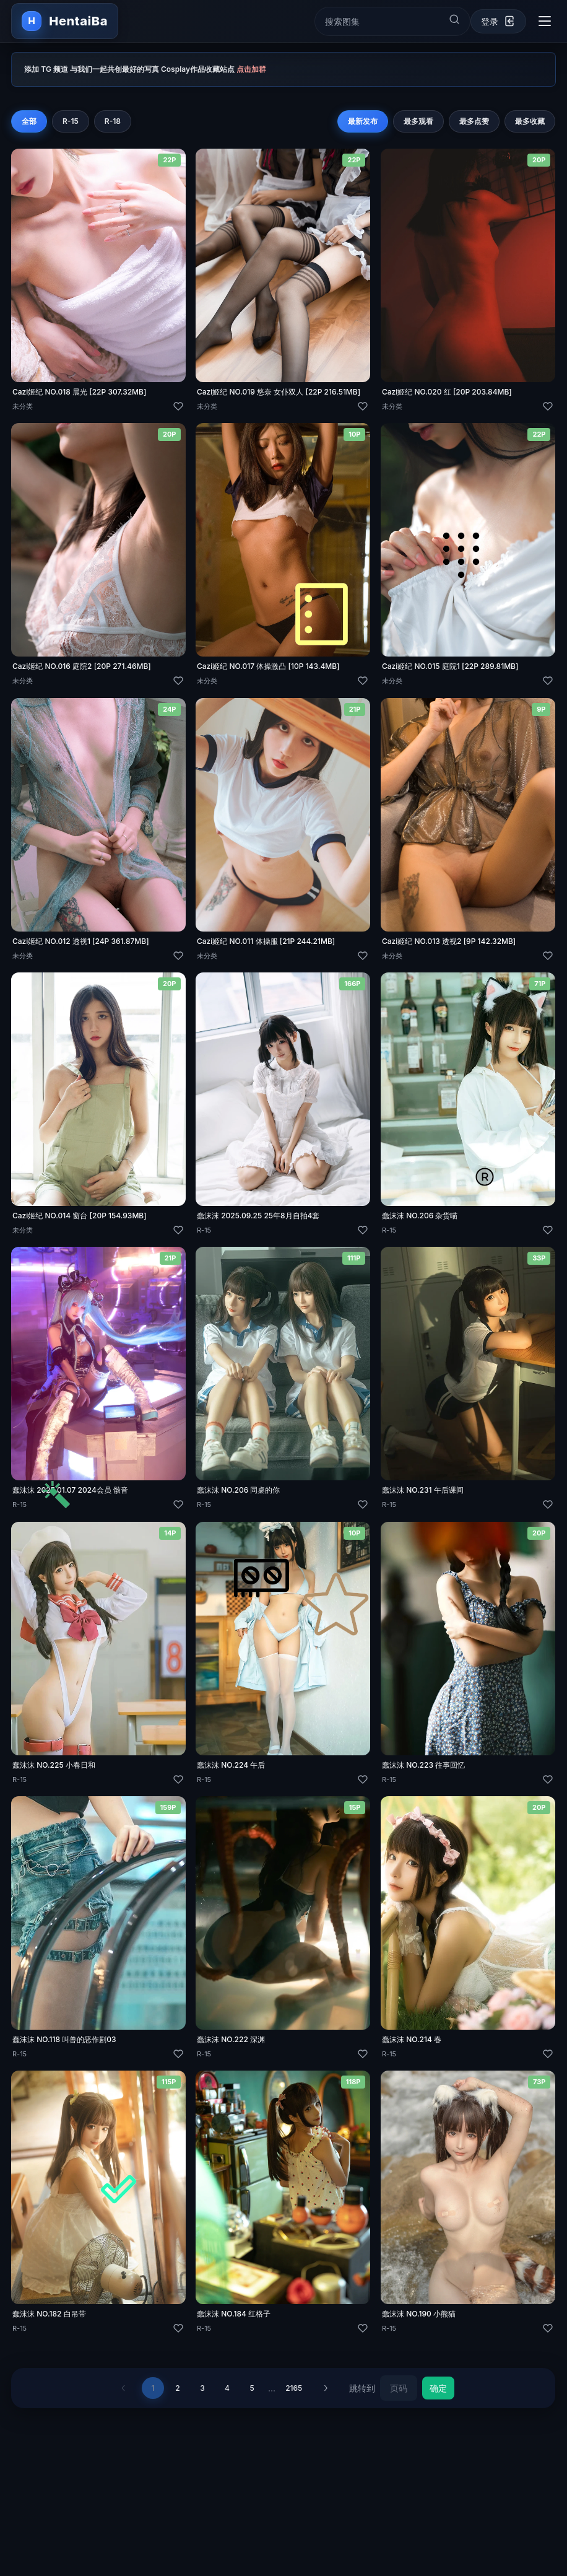  I want to click on add to favorites, so click(336, 1605).